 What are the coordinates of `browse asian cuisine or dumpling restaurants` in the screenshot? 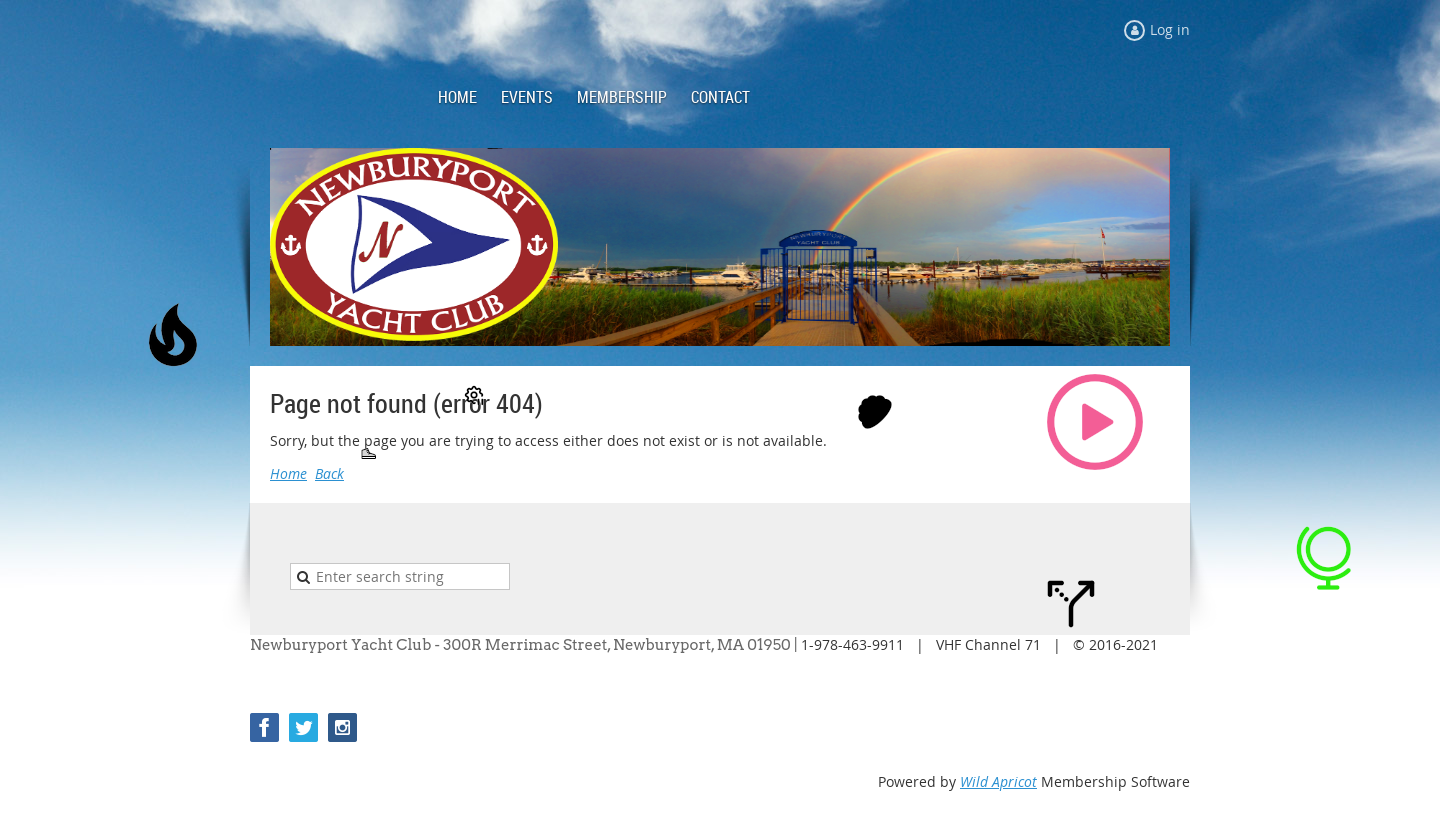 It's located at (875, 412).